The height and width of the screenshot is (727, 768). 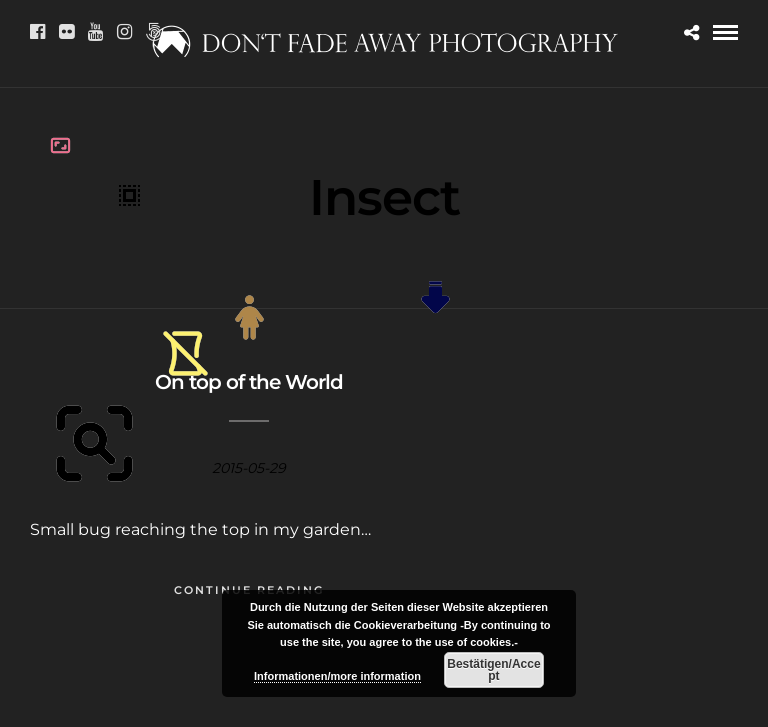 I want to click on select all items in the current view, so click(x=129, y=195).